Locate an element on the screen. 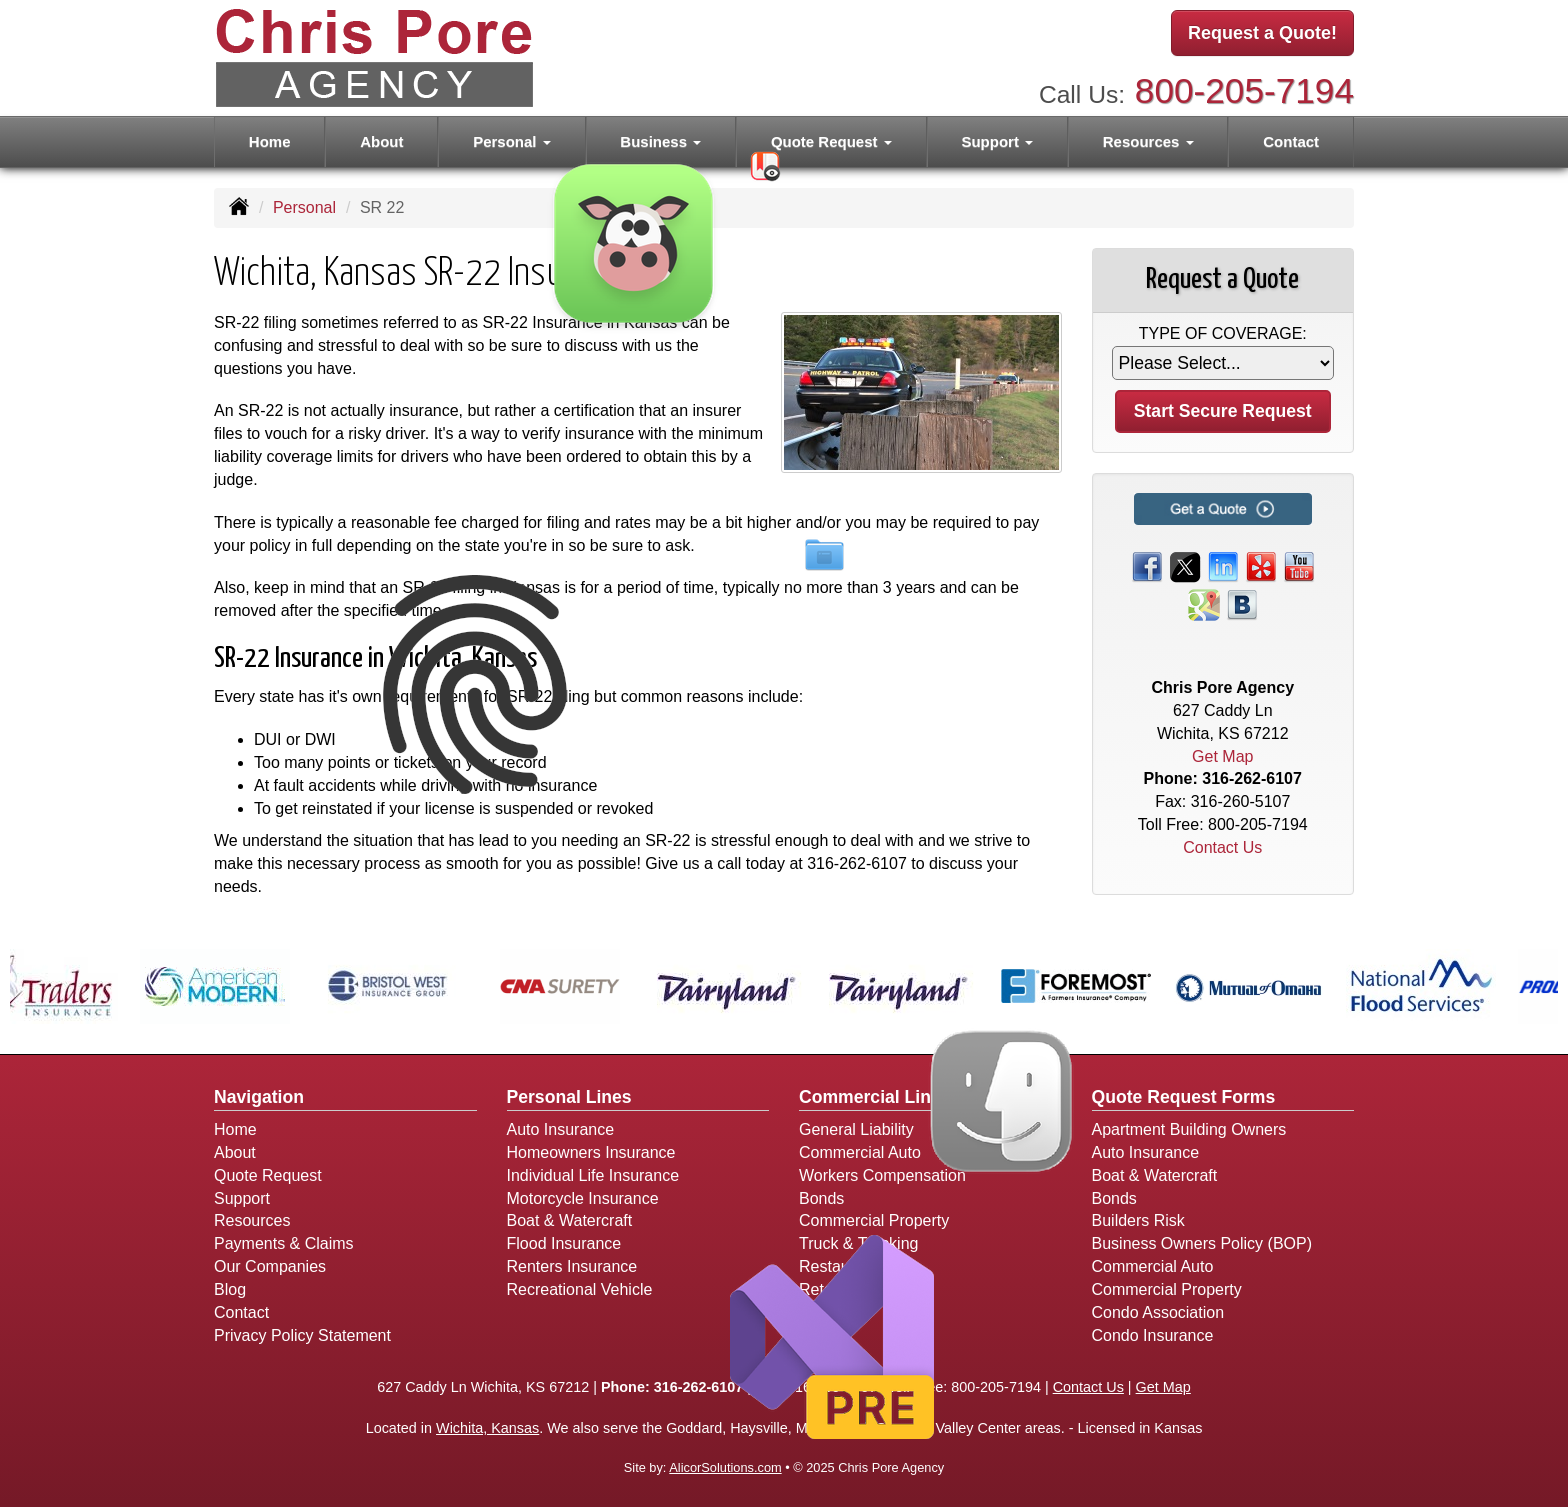  open visual studio preview application is located at coordinates (832, 1337).